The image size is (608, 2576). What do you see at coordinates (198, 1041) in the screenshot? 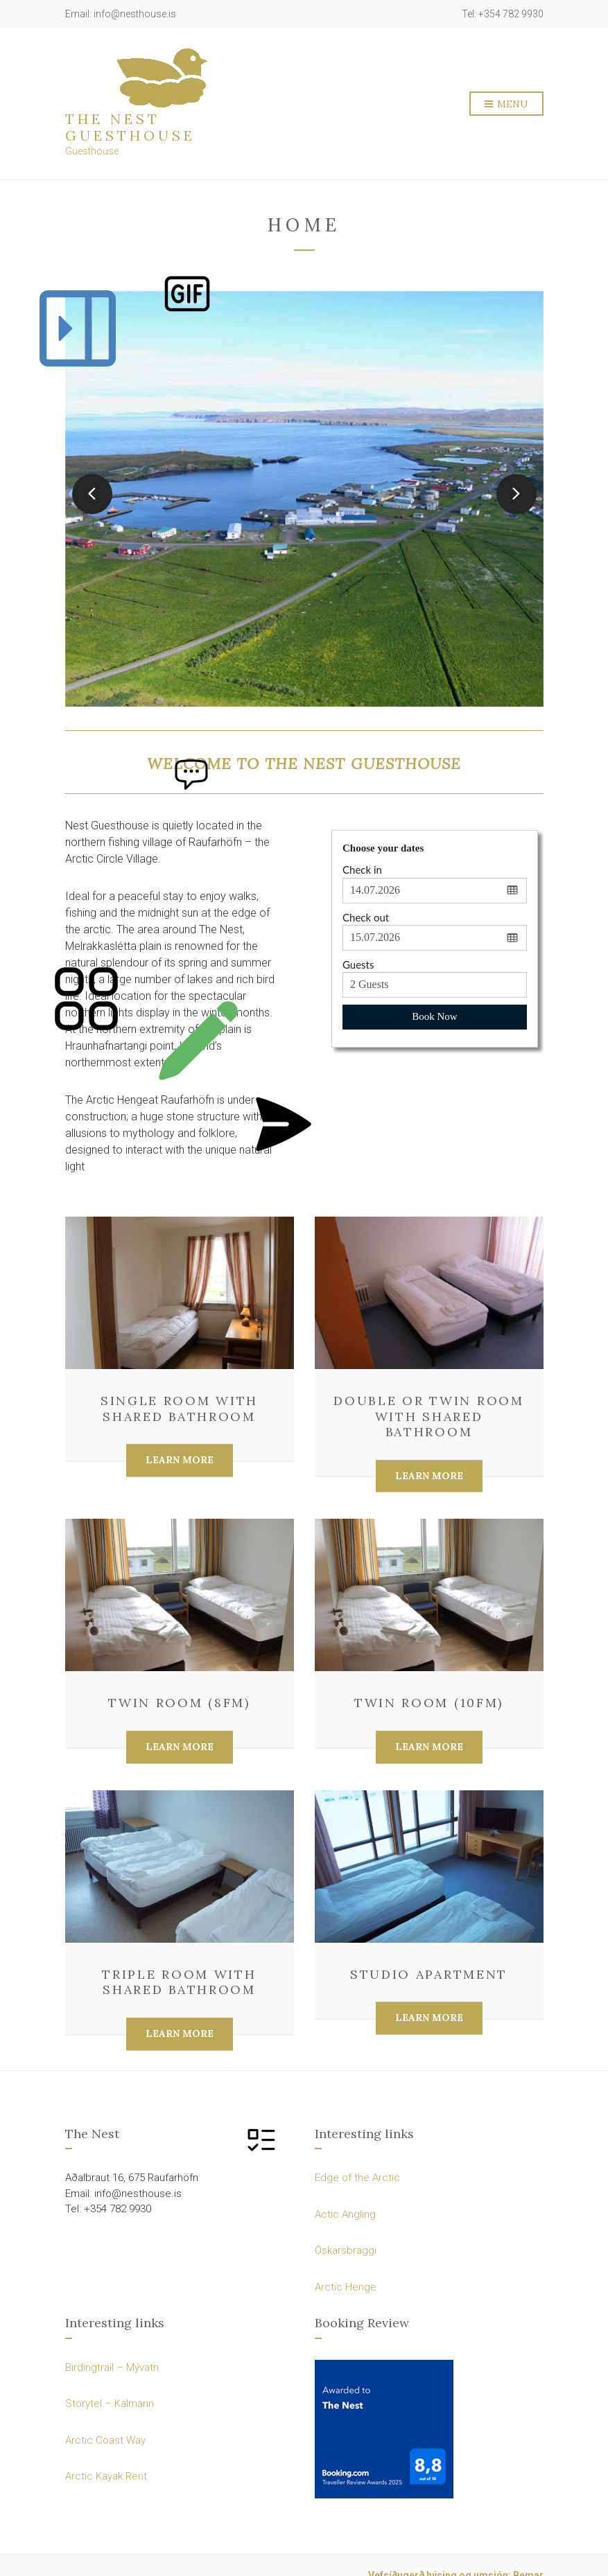
I see `edit content or text` at bounding box center [198, 1041].